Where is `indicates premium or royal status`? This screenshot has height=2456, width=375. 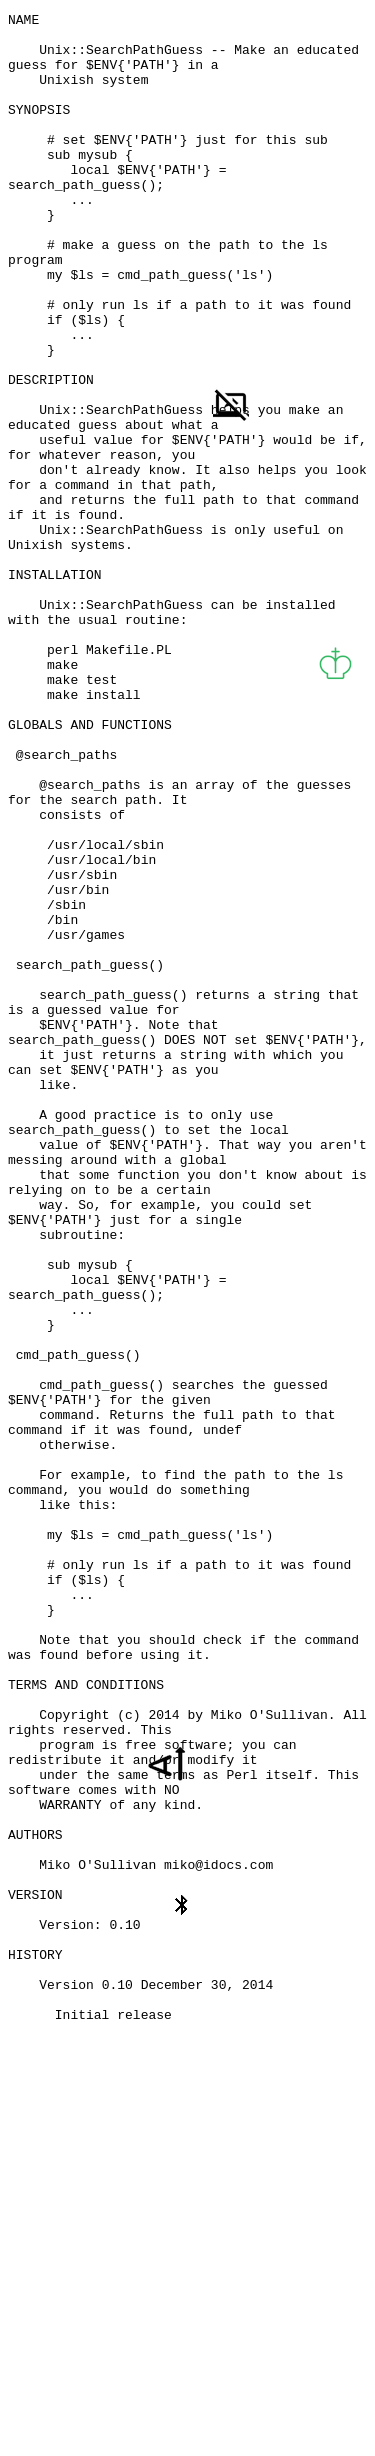
indicates premium or royal status is located at coordinates (335, 665).